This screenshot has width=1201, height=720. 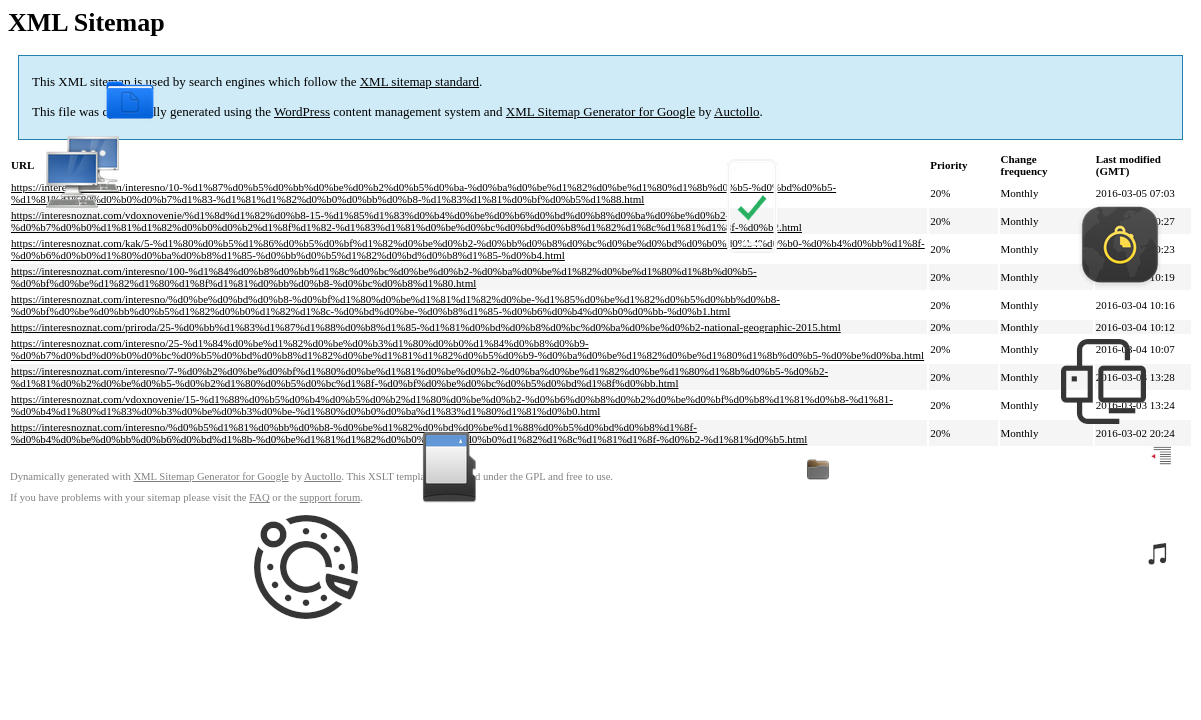 I want to click on open revolt chat application, so click(x=306, y=567).